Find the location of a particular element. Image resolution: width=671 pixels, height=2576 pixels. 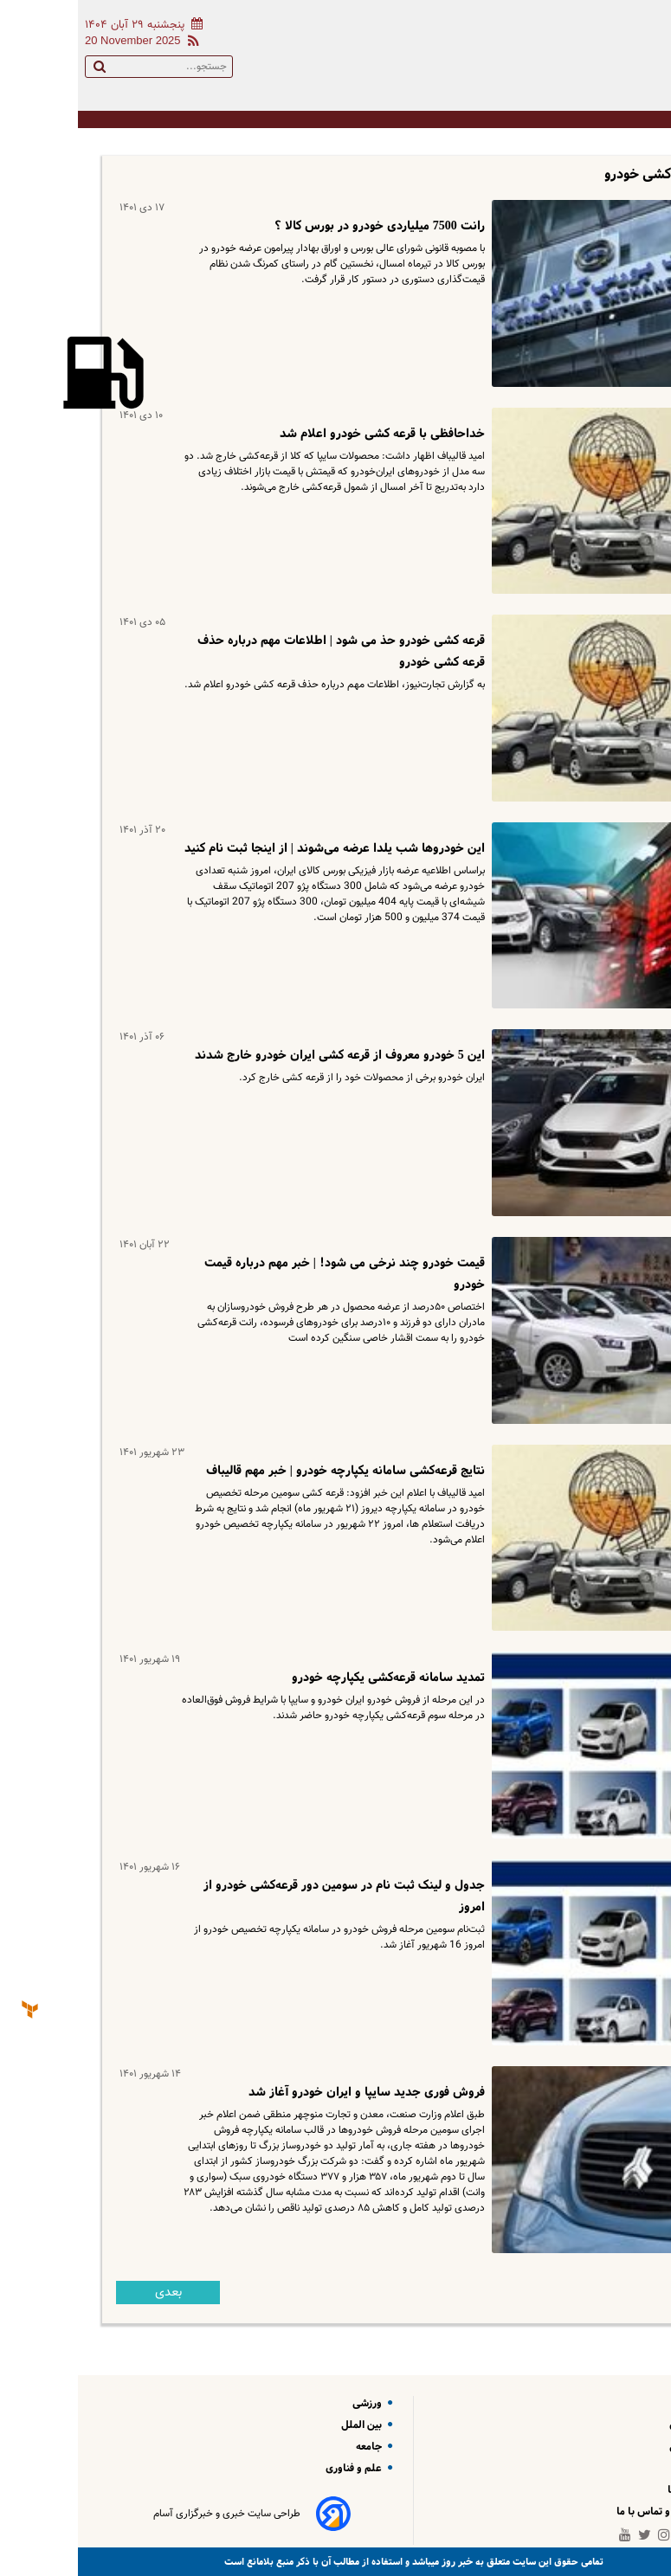

HashiCorp Terraform branding or logo is located at coordinates (29, 2009).